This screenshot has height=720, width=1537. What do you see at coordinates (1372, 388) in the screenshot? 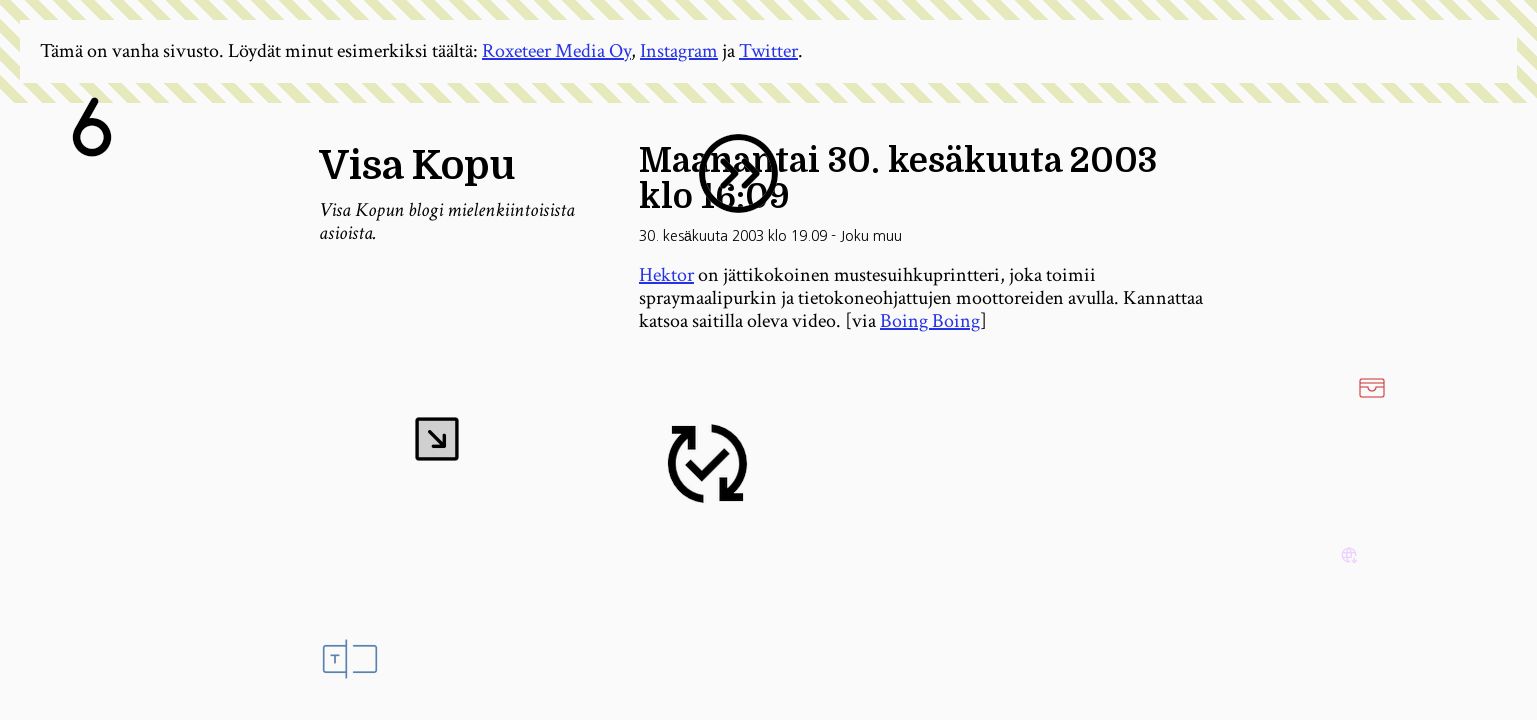
I see `access your wallet or payment cards` at bounding box center [1372, 388].